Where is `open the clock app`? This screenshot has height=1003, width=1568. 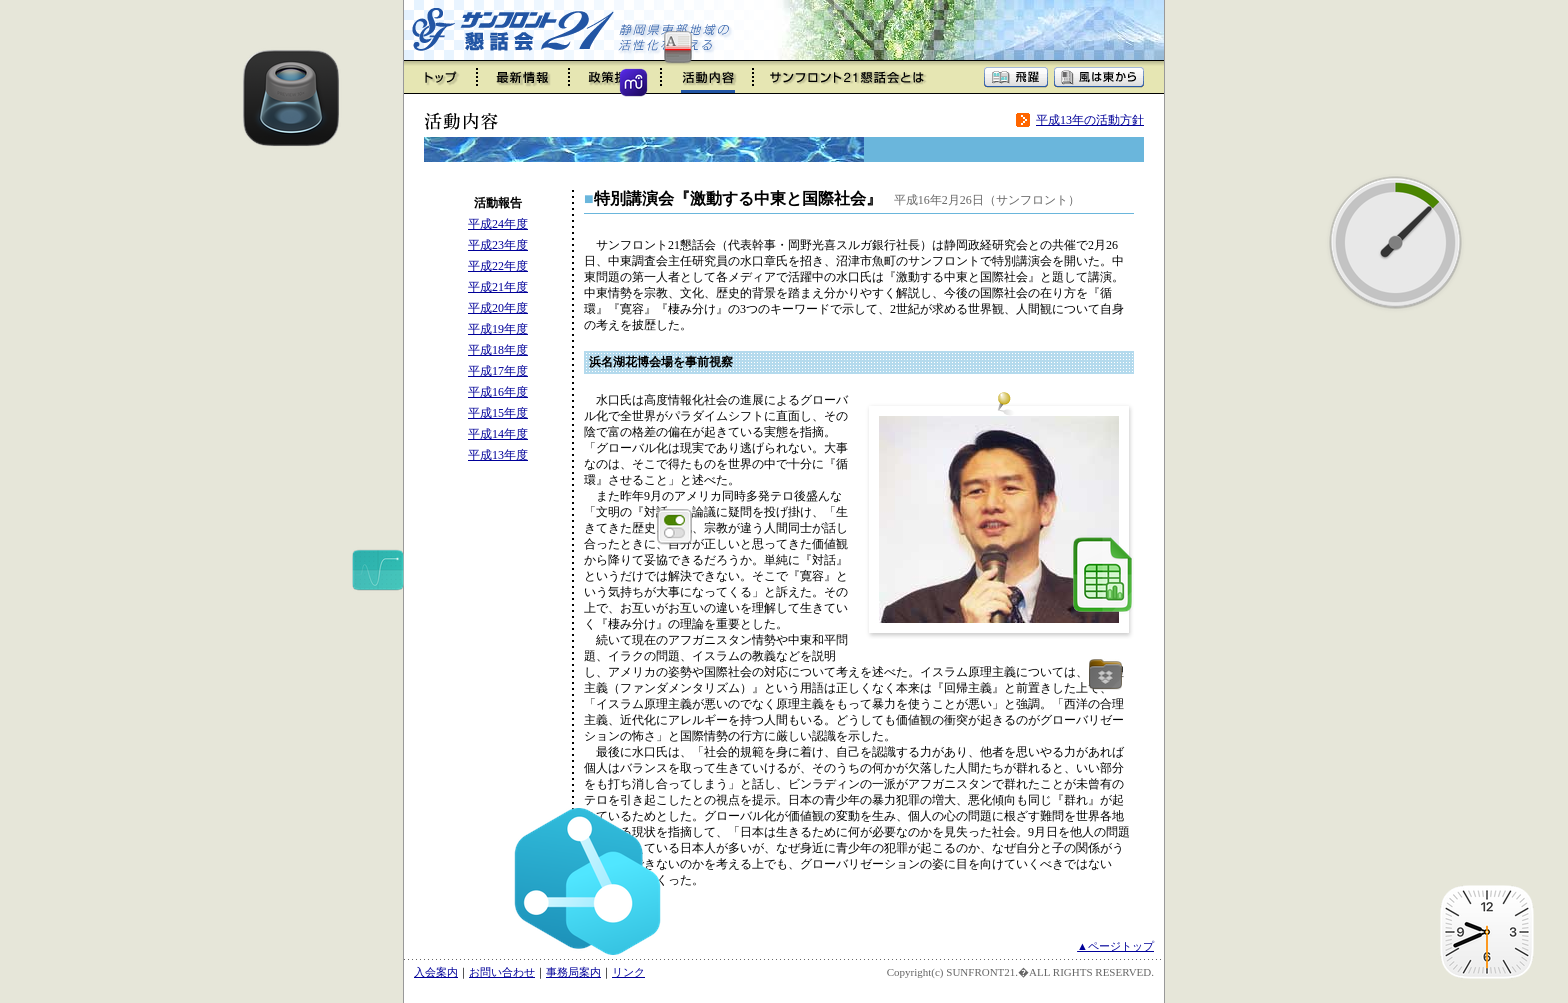
open the clock app is located at coordinates (1487, 932).